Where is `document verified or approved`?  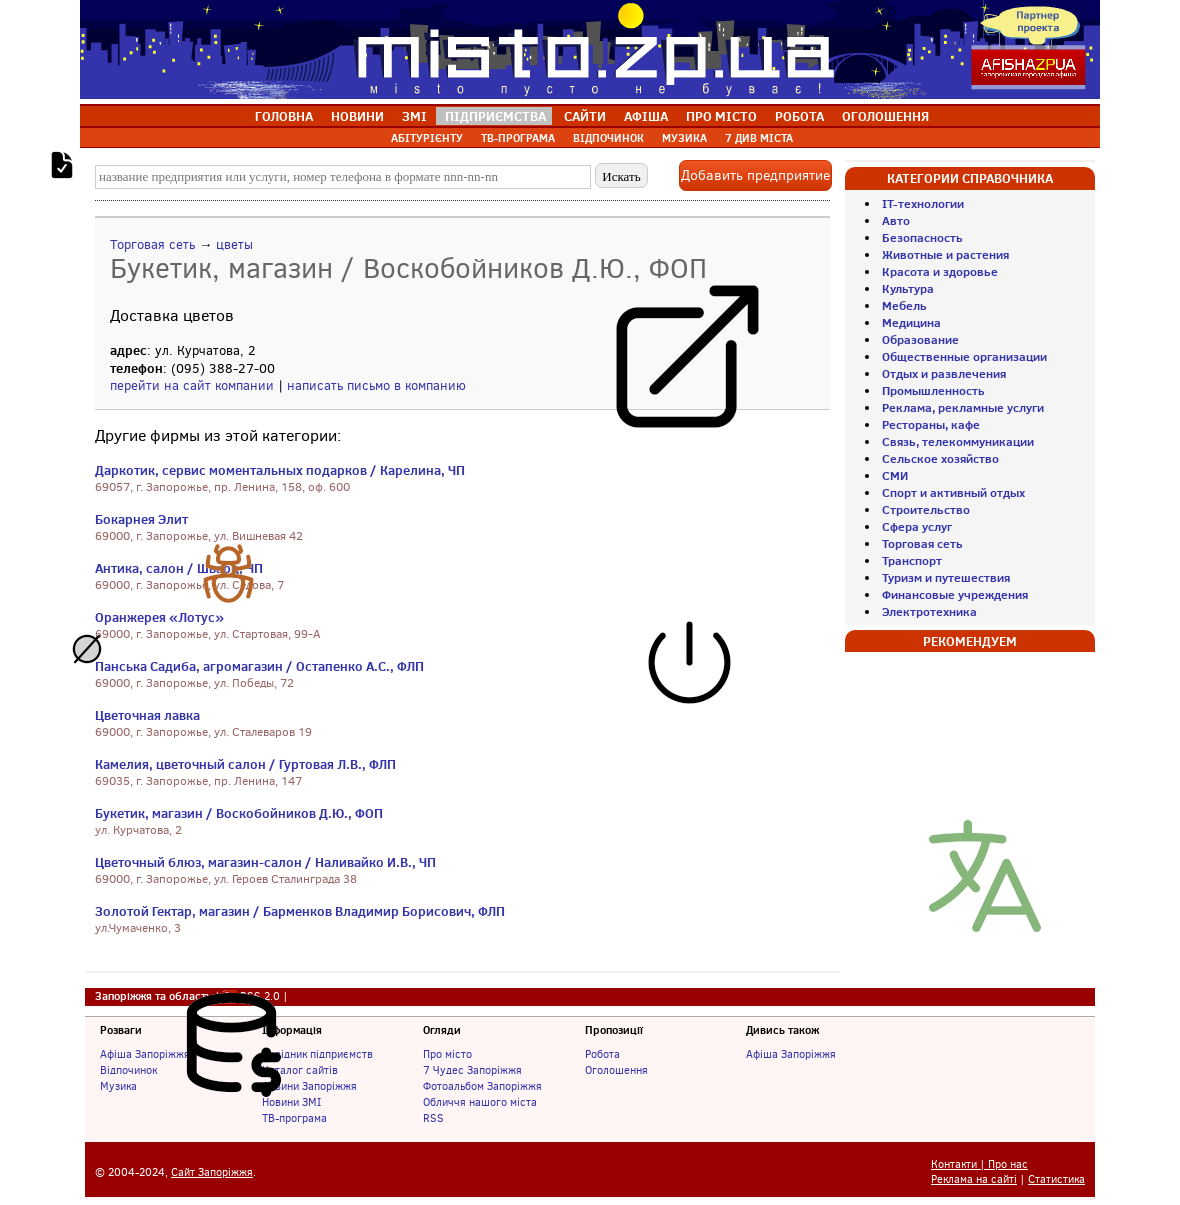
document verified or approved is located at coordinates (62, 165).